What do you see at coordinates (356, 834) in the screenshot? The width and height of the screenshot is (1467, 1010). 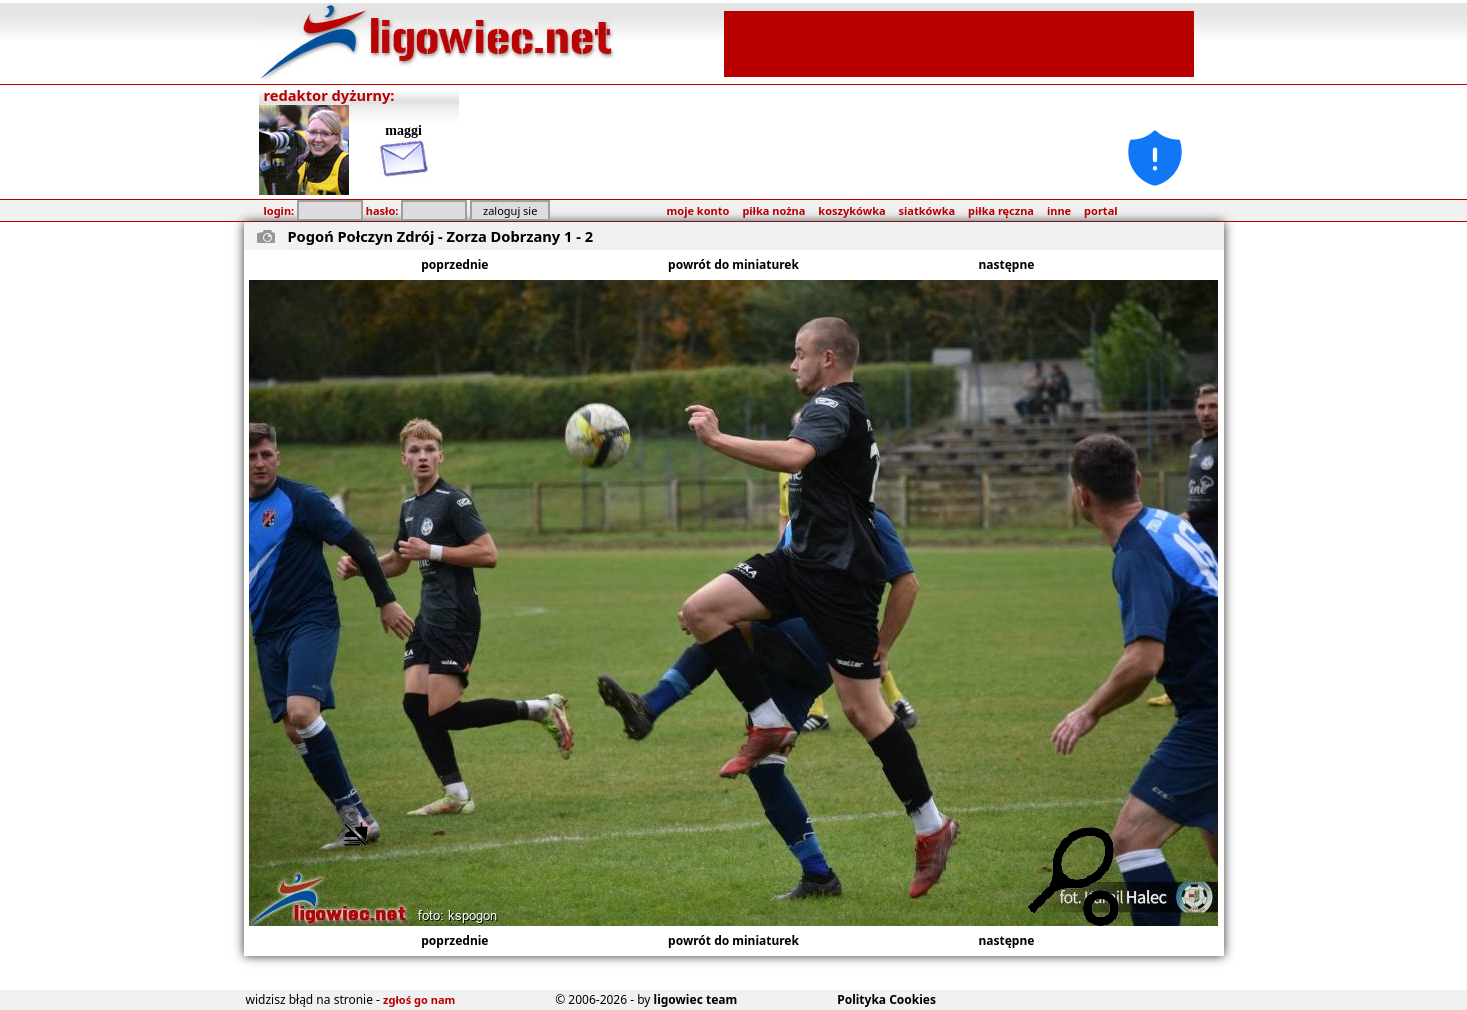 I see `indicates food or eating is not allowed` at bounding box center [356, 834].